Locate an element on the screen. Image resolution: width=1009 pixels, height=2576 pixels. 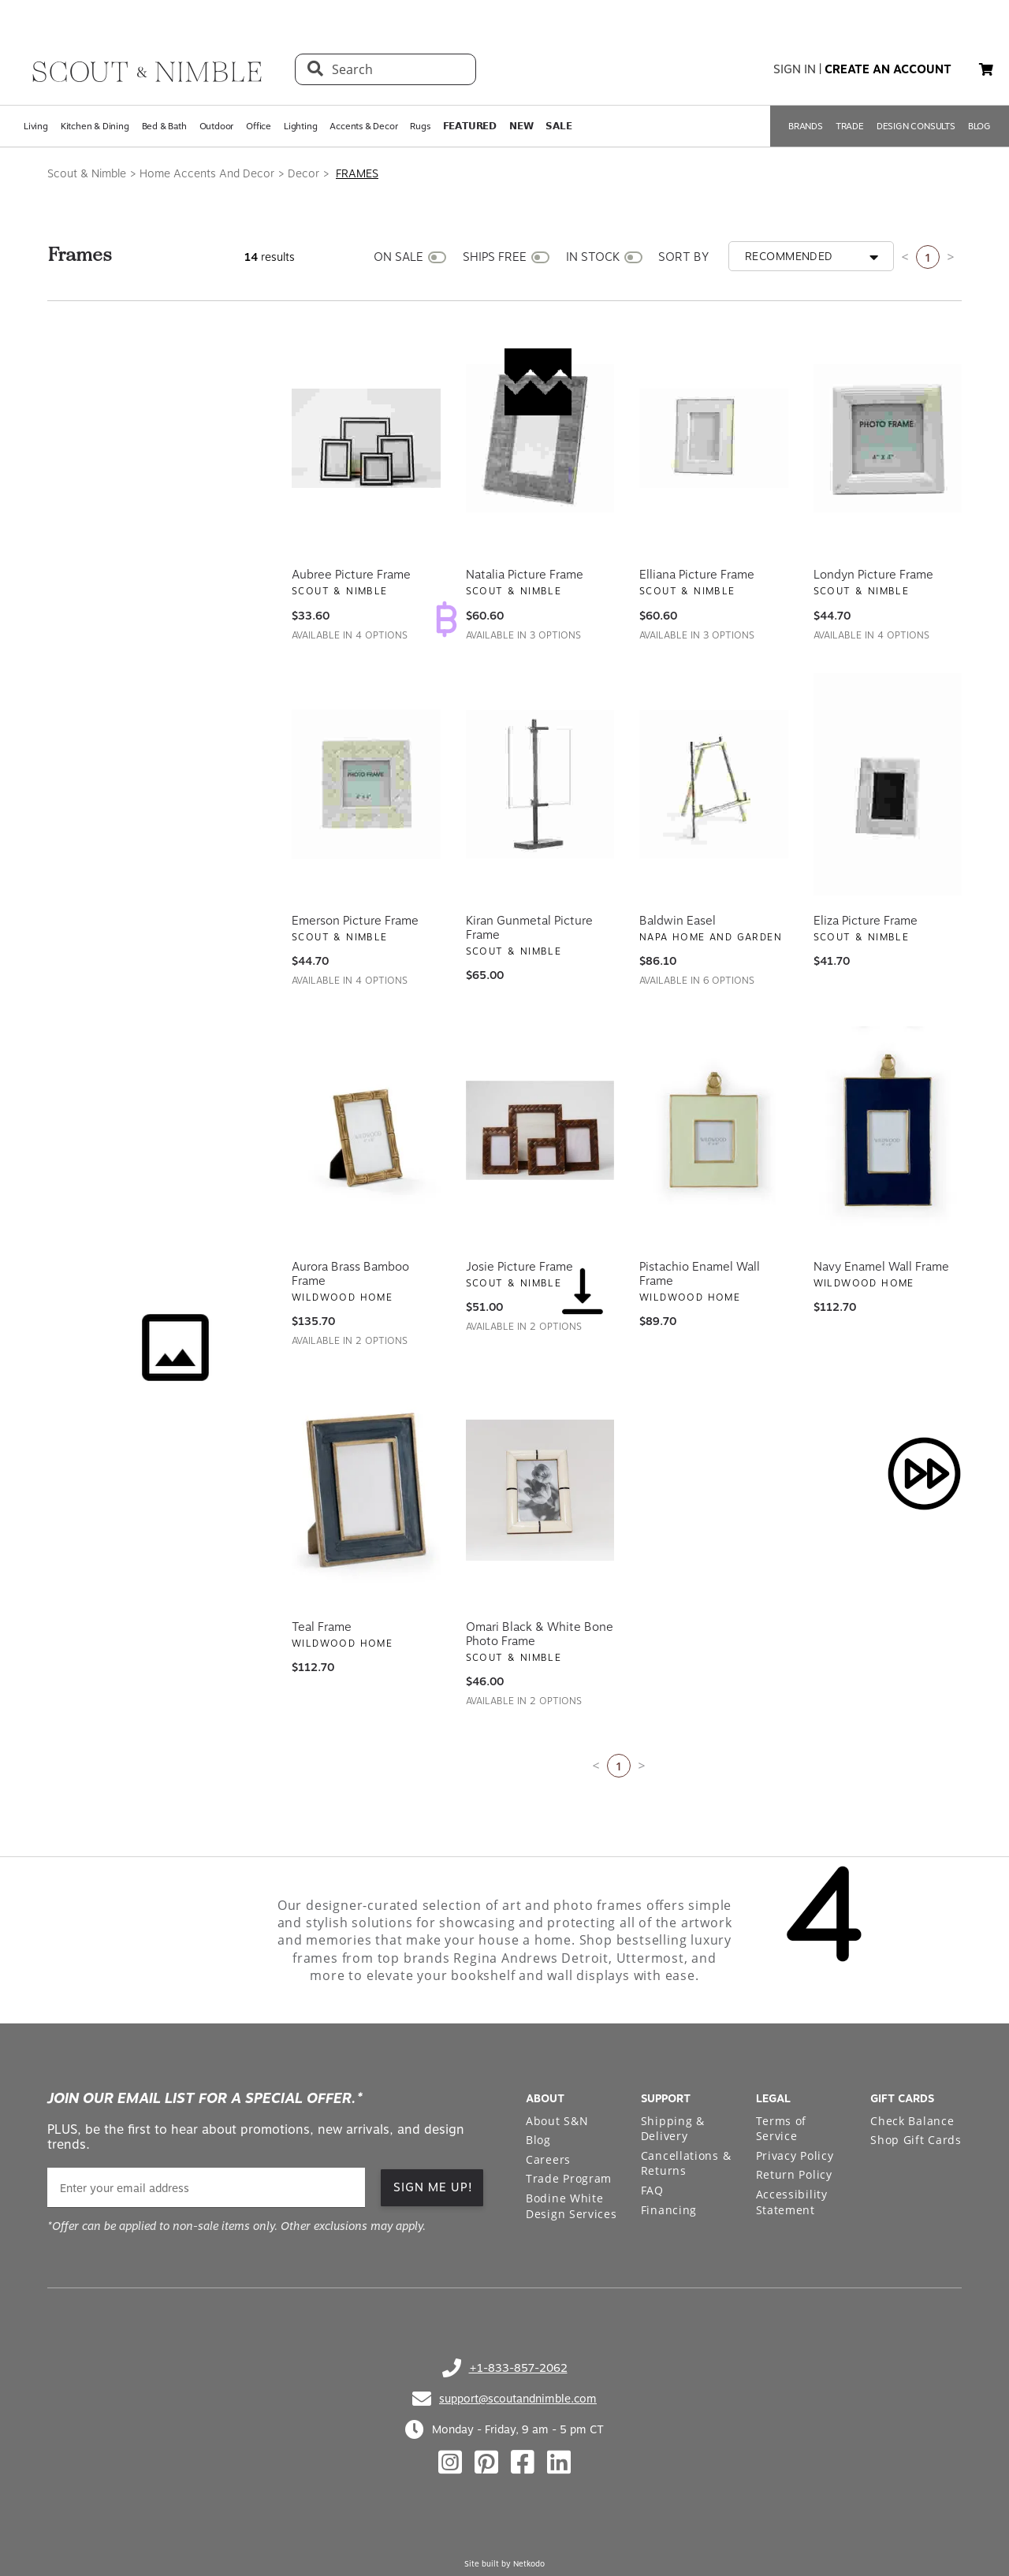
align content to the bottom edge is located at coordinates (583, 1291).